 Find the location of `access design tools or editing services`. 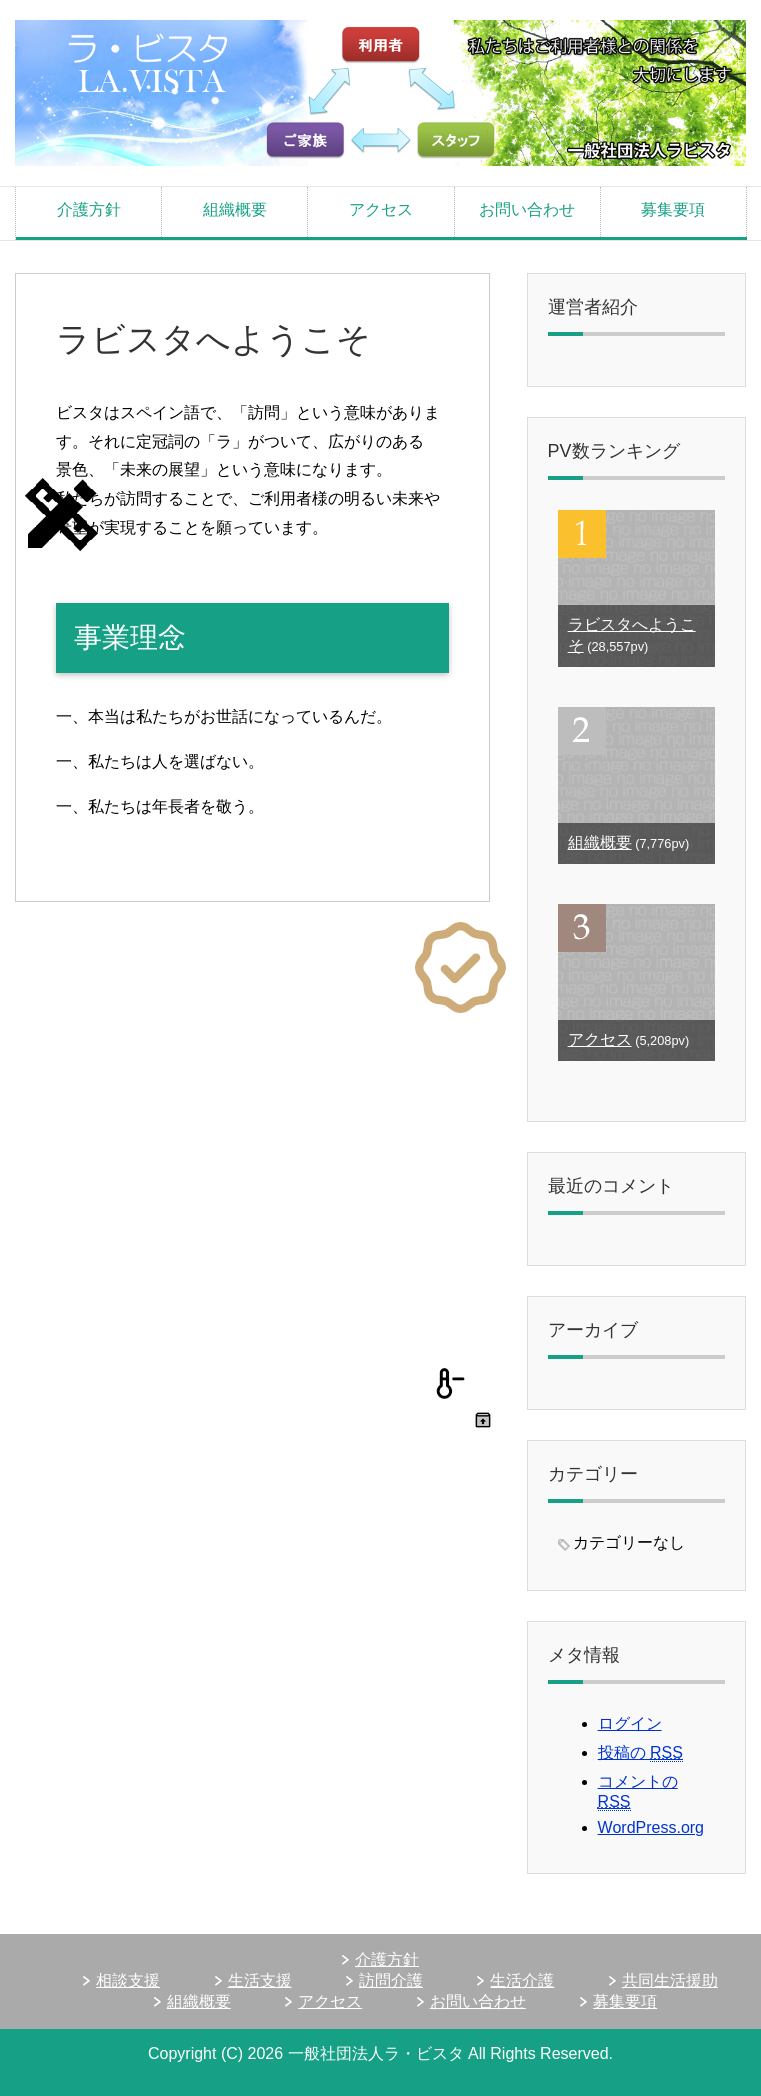

access design tools or editing services is located at coordinates (61, 514).